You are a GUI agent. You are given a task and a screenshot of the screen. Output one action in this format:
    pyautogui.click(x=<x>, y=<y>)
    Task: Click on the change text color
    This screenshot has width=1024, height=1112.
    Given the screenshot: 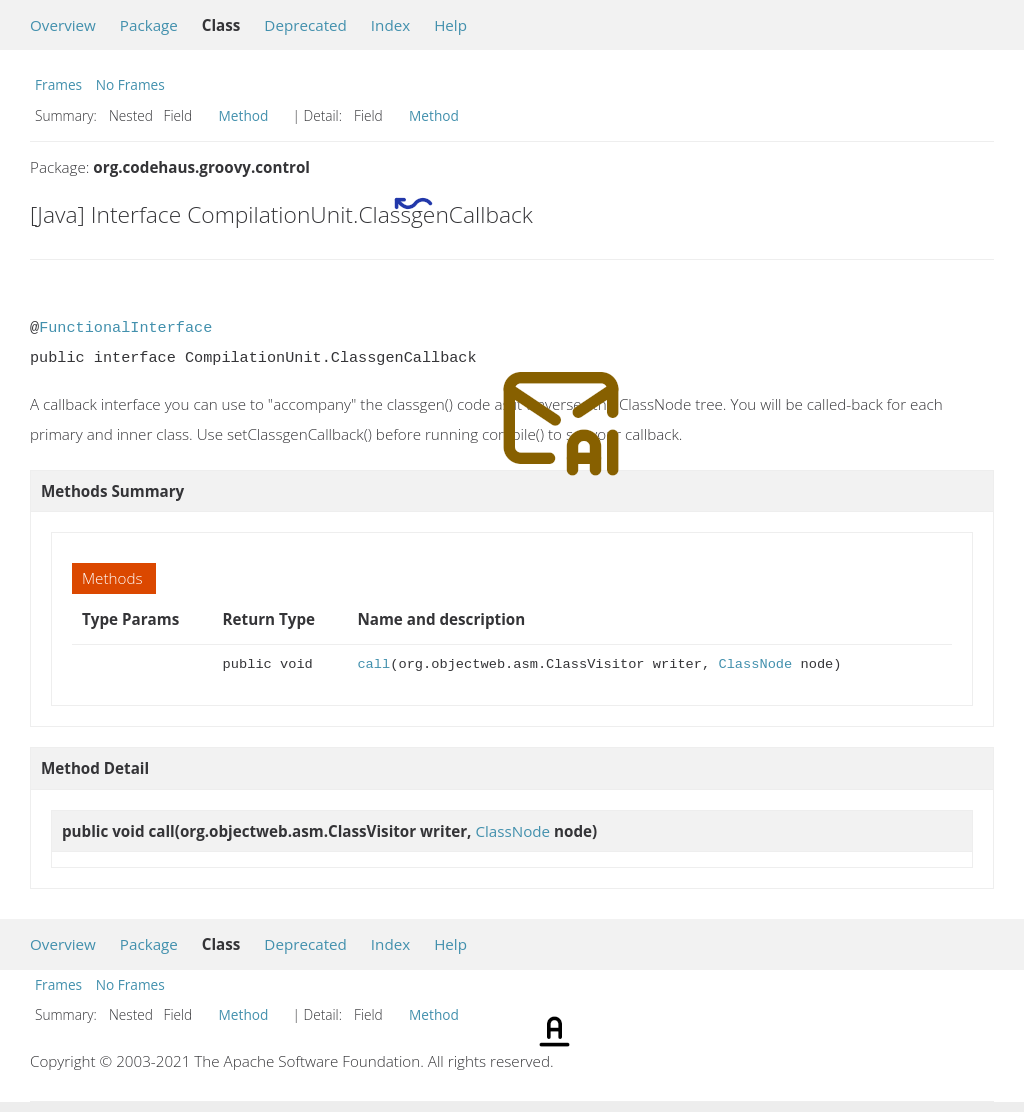 What is the action you would take?
    pyautogui.click(x=554, y=1031)
    